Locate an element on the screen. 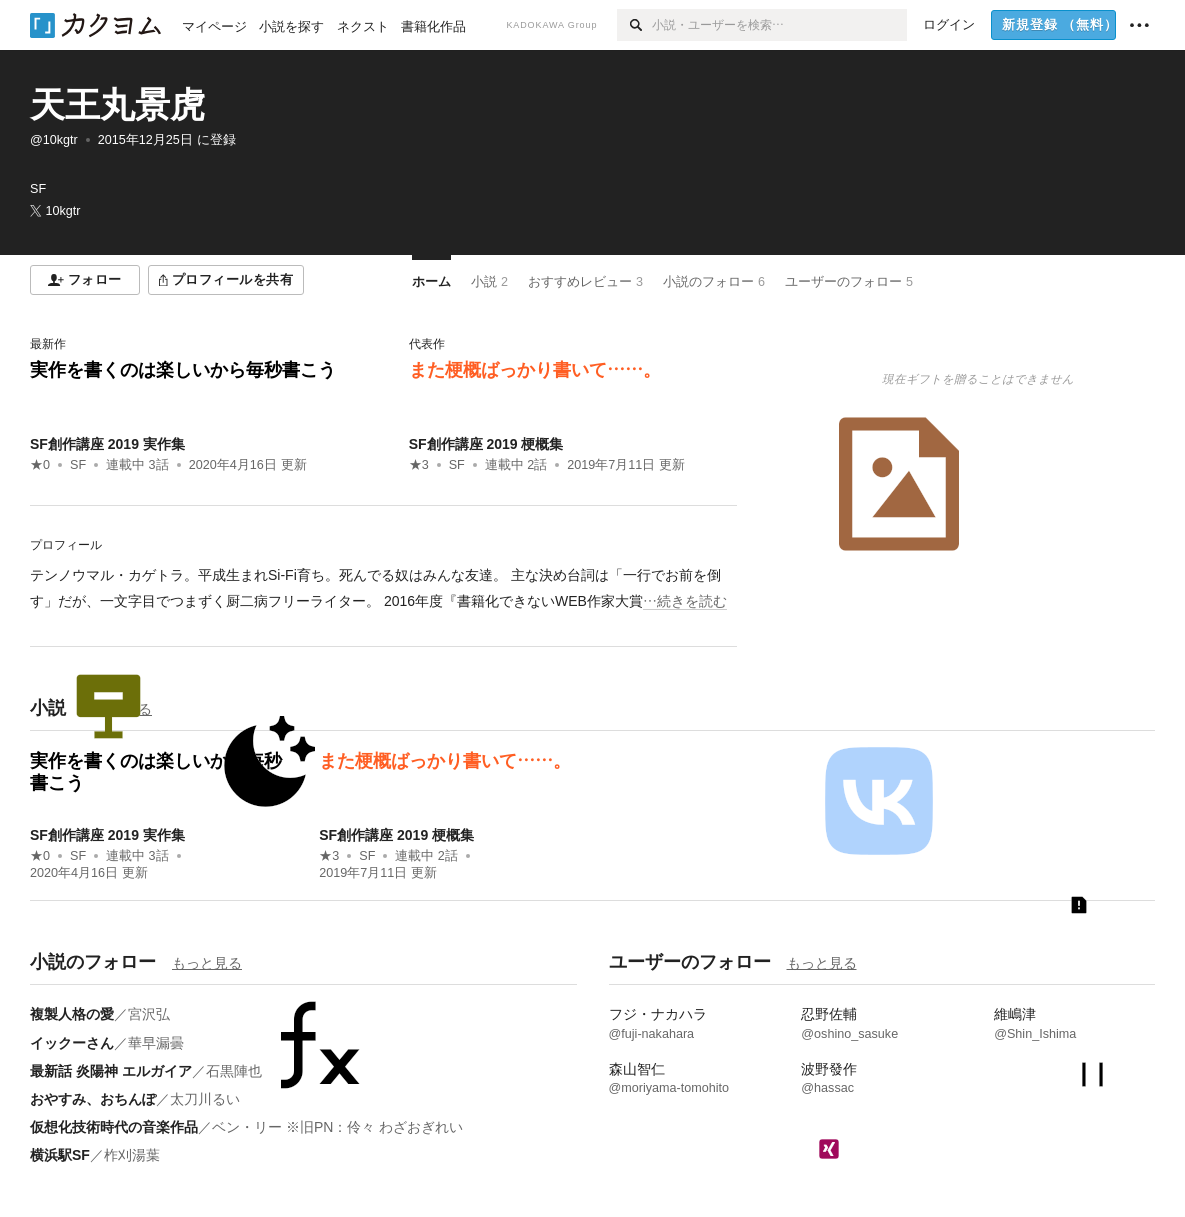  insert a mathematical formula or equation is located at coordinates (320, 1045).